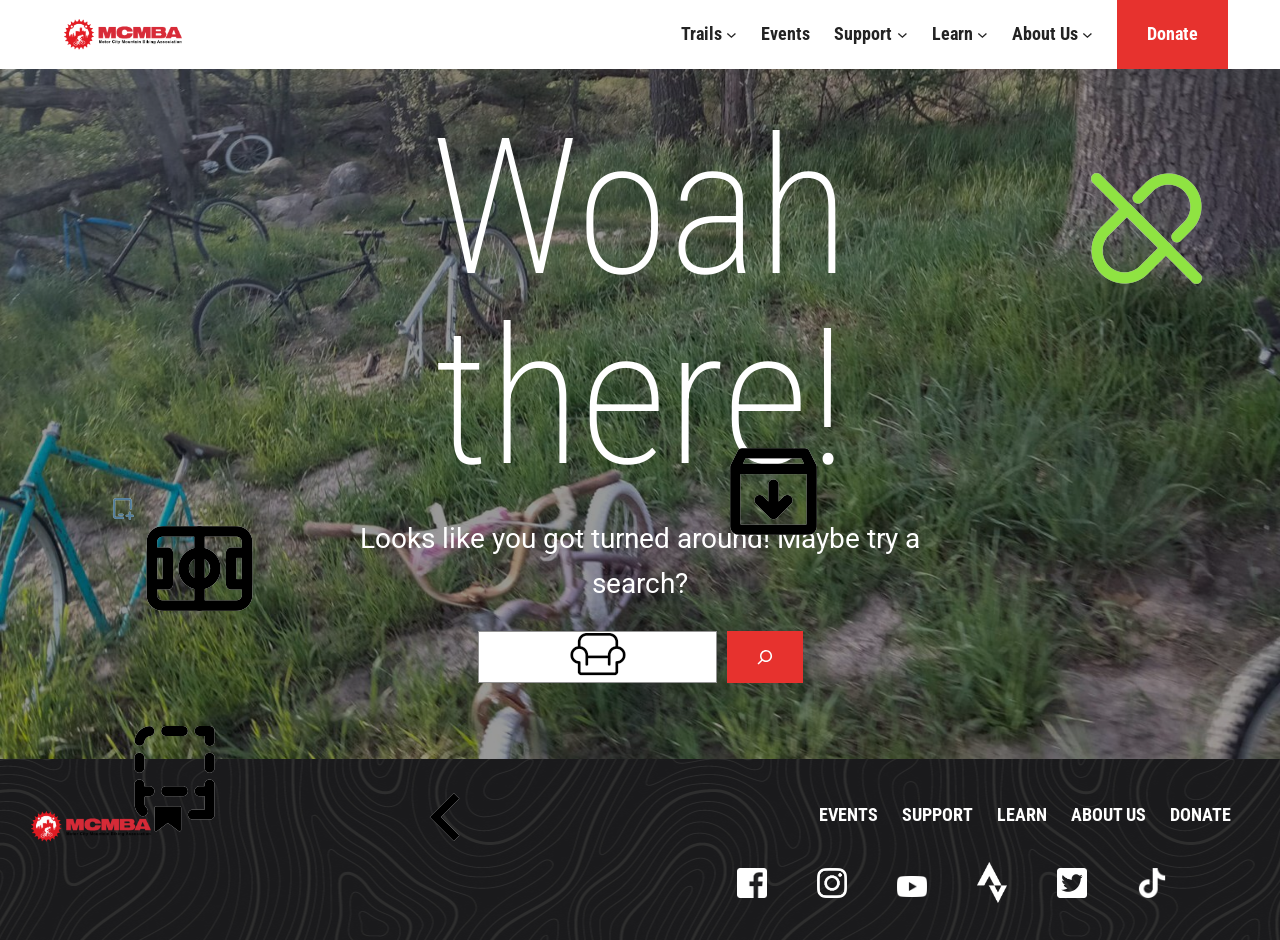 Image resolution: width=1280 pixels, height=940 pixels. I want to click on view soccer field or pitch layout, so click(199, 568).